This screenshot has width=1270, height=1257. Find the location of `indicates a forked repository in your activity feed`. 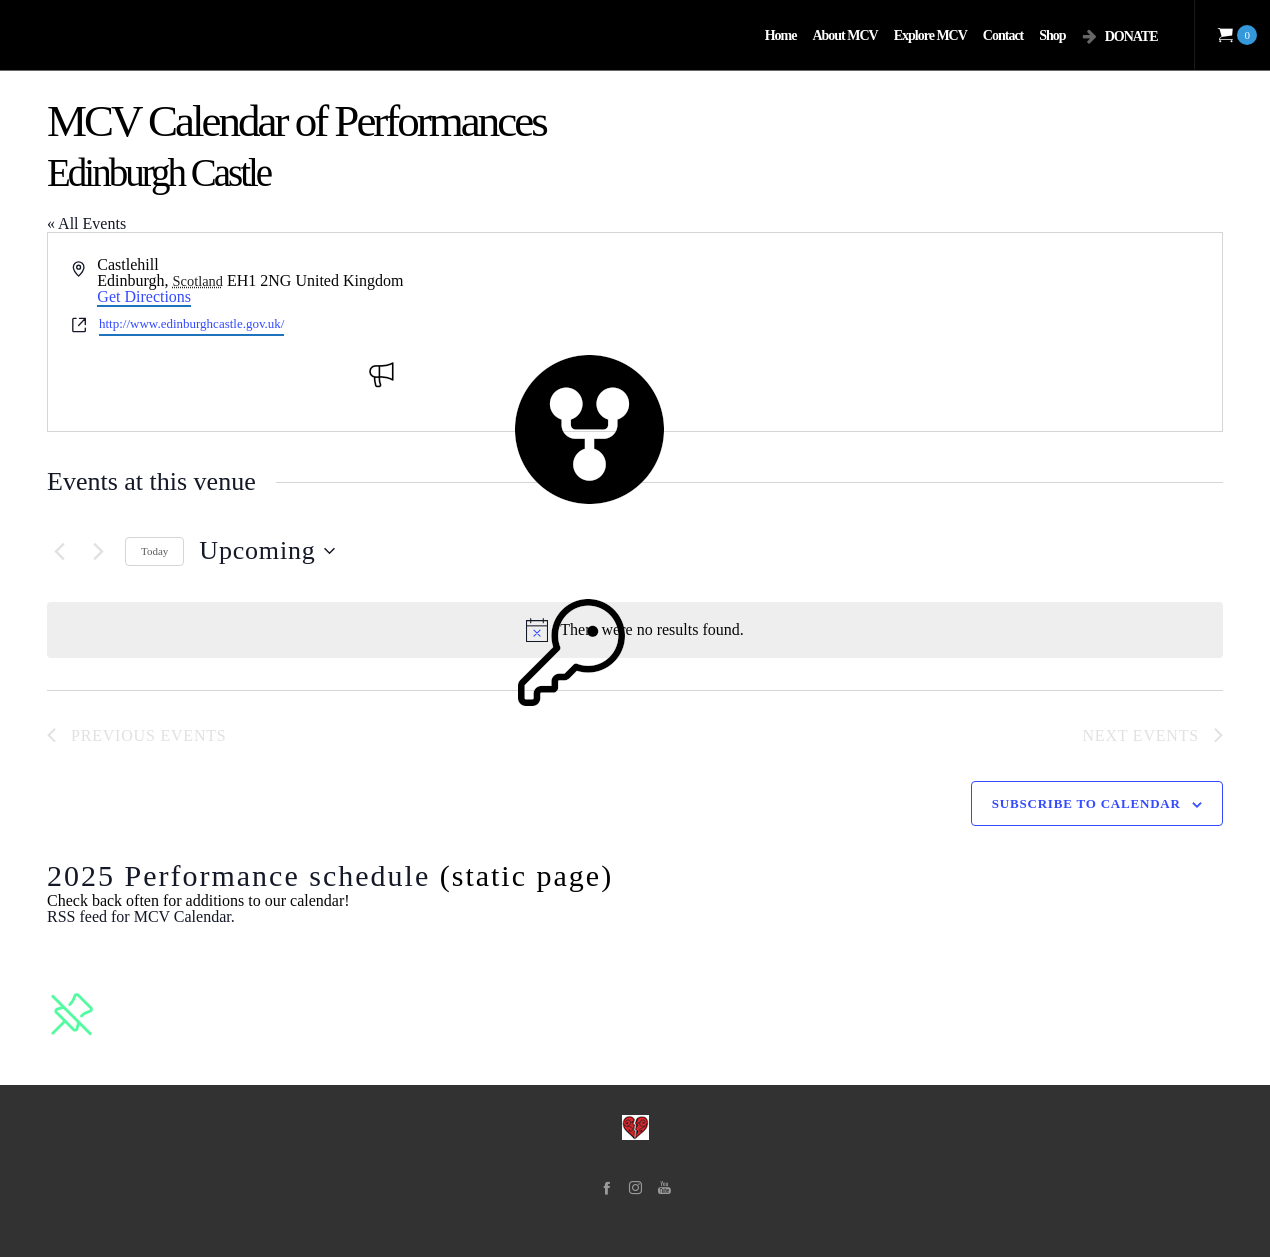

indicates a forked repository in your activity feed is located at coordinates (589, 429).